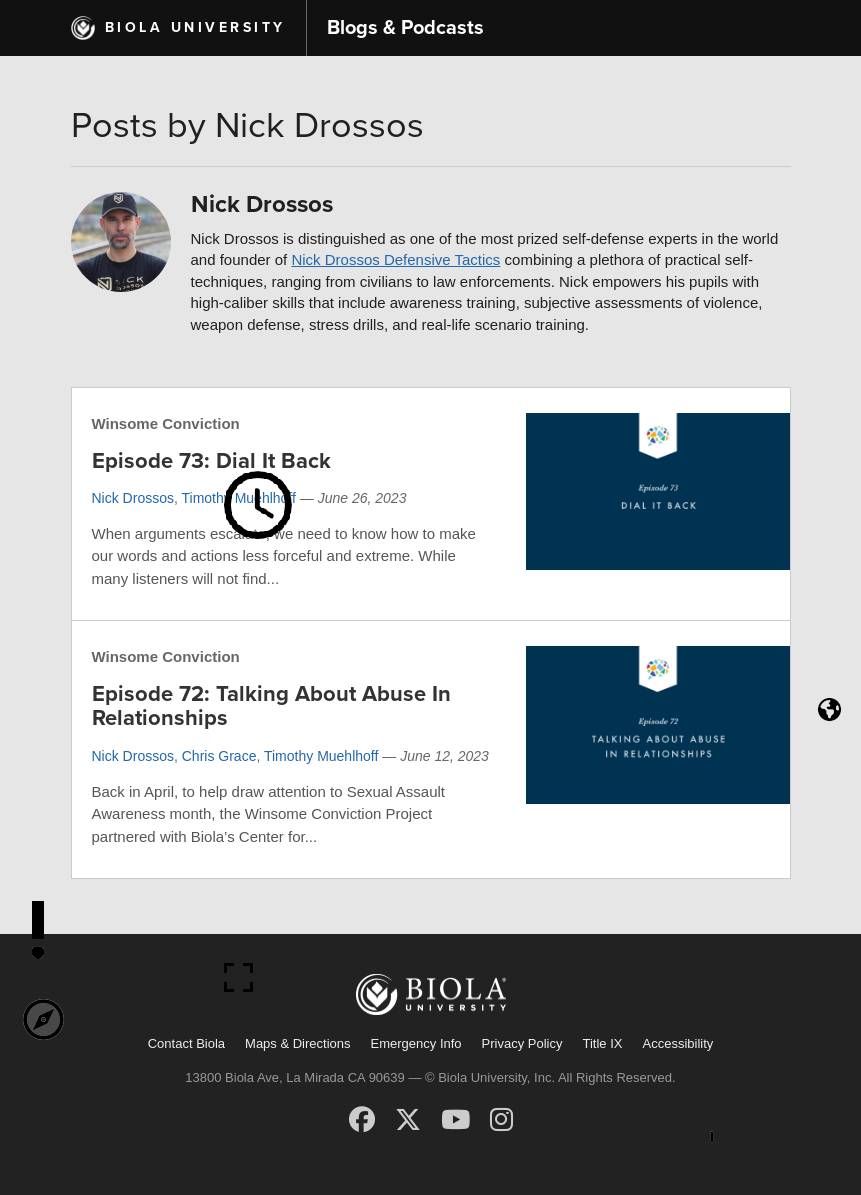  What do you see at coordinates (712, 1137) in the screenshot?
I see `indicates first item or top priority` at bounding box center [712, 1137].